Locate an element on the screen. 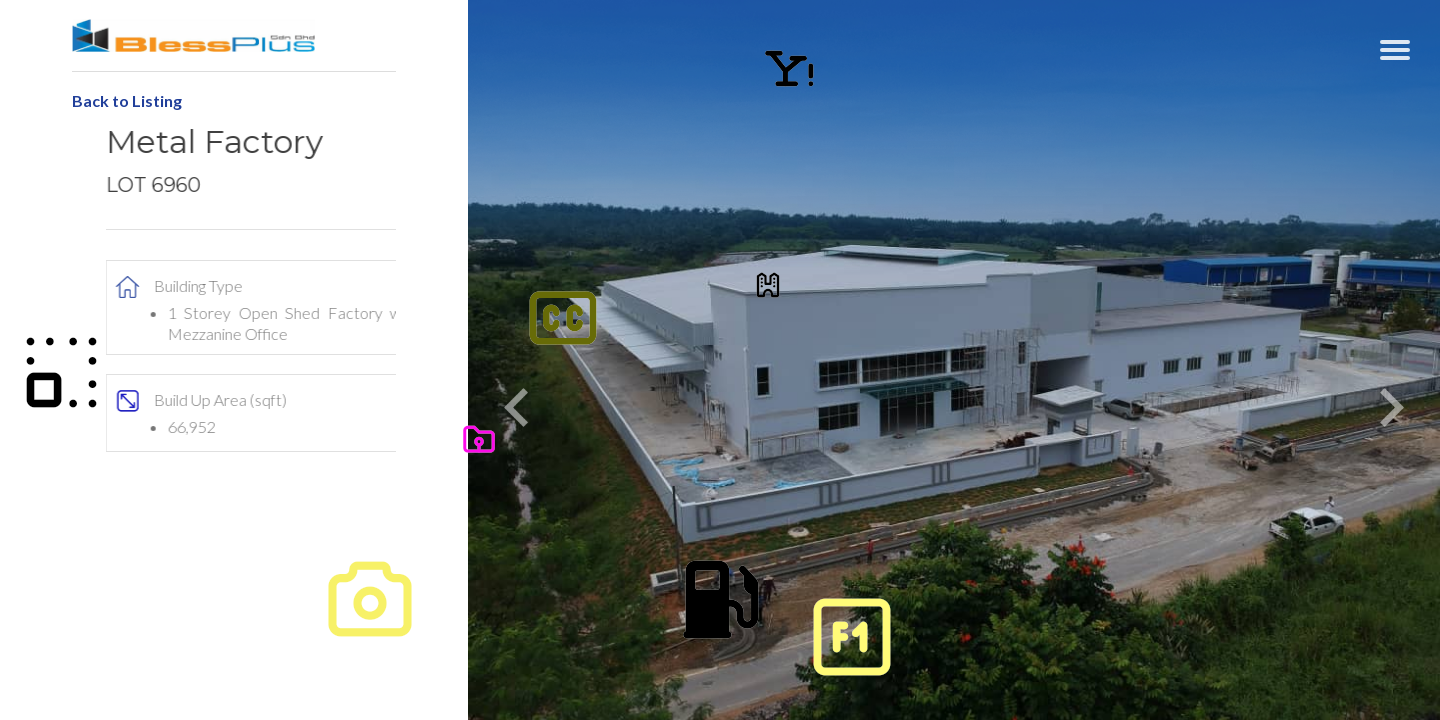 Image resolution: width=1440 pixels, height=720 pixels. align content to bottom-left corner is located at coordinates (61, 372).